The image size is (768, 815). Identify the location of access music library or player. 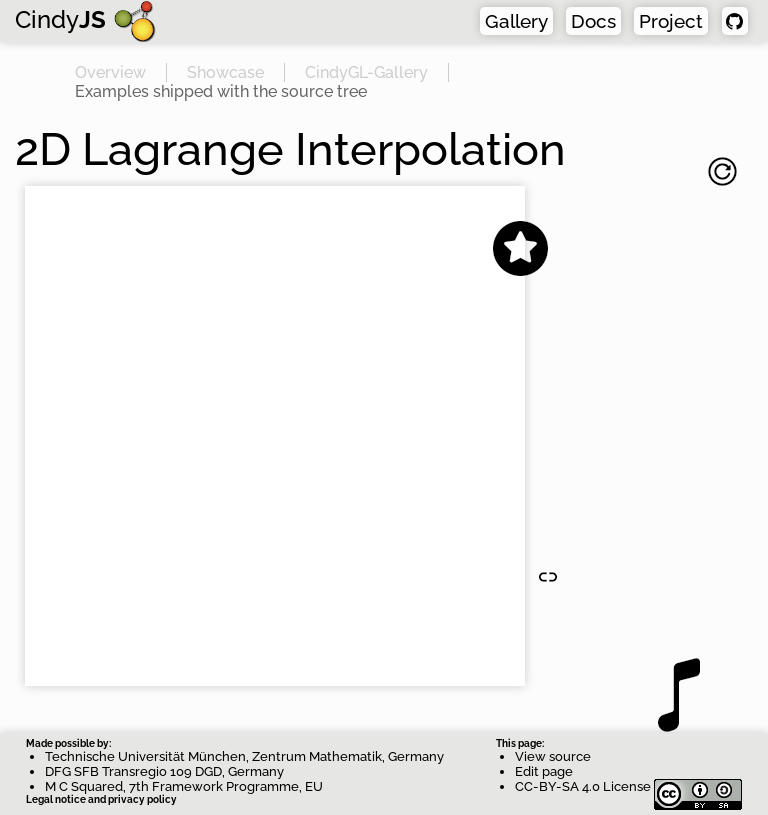
(679, 695).